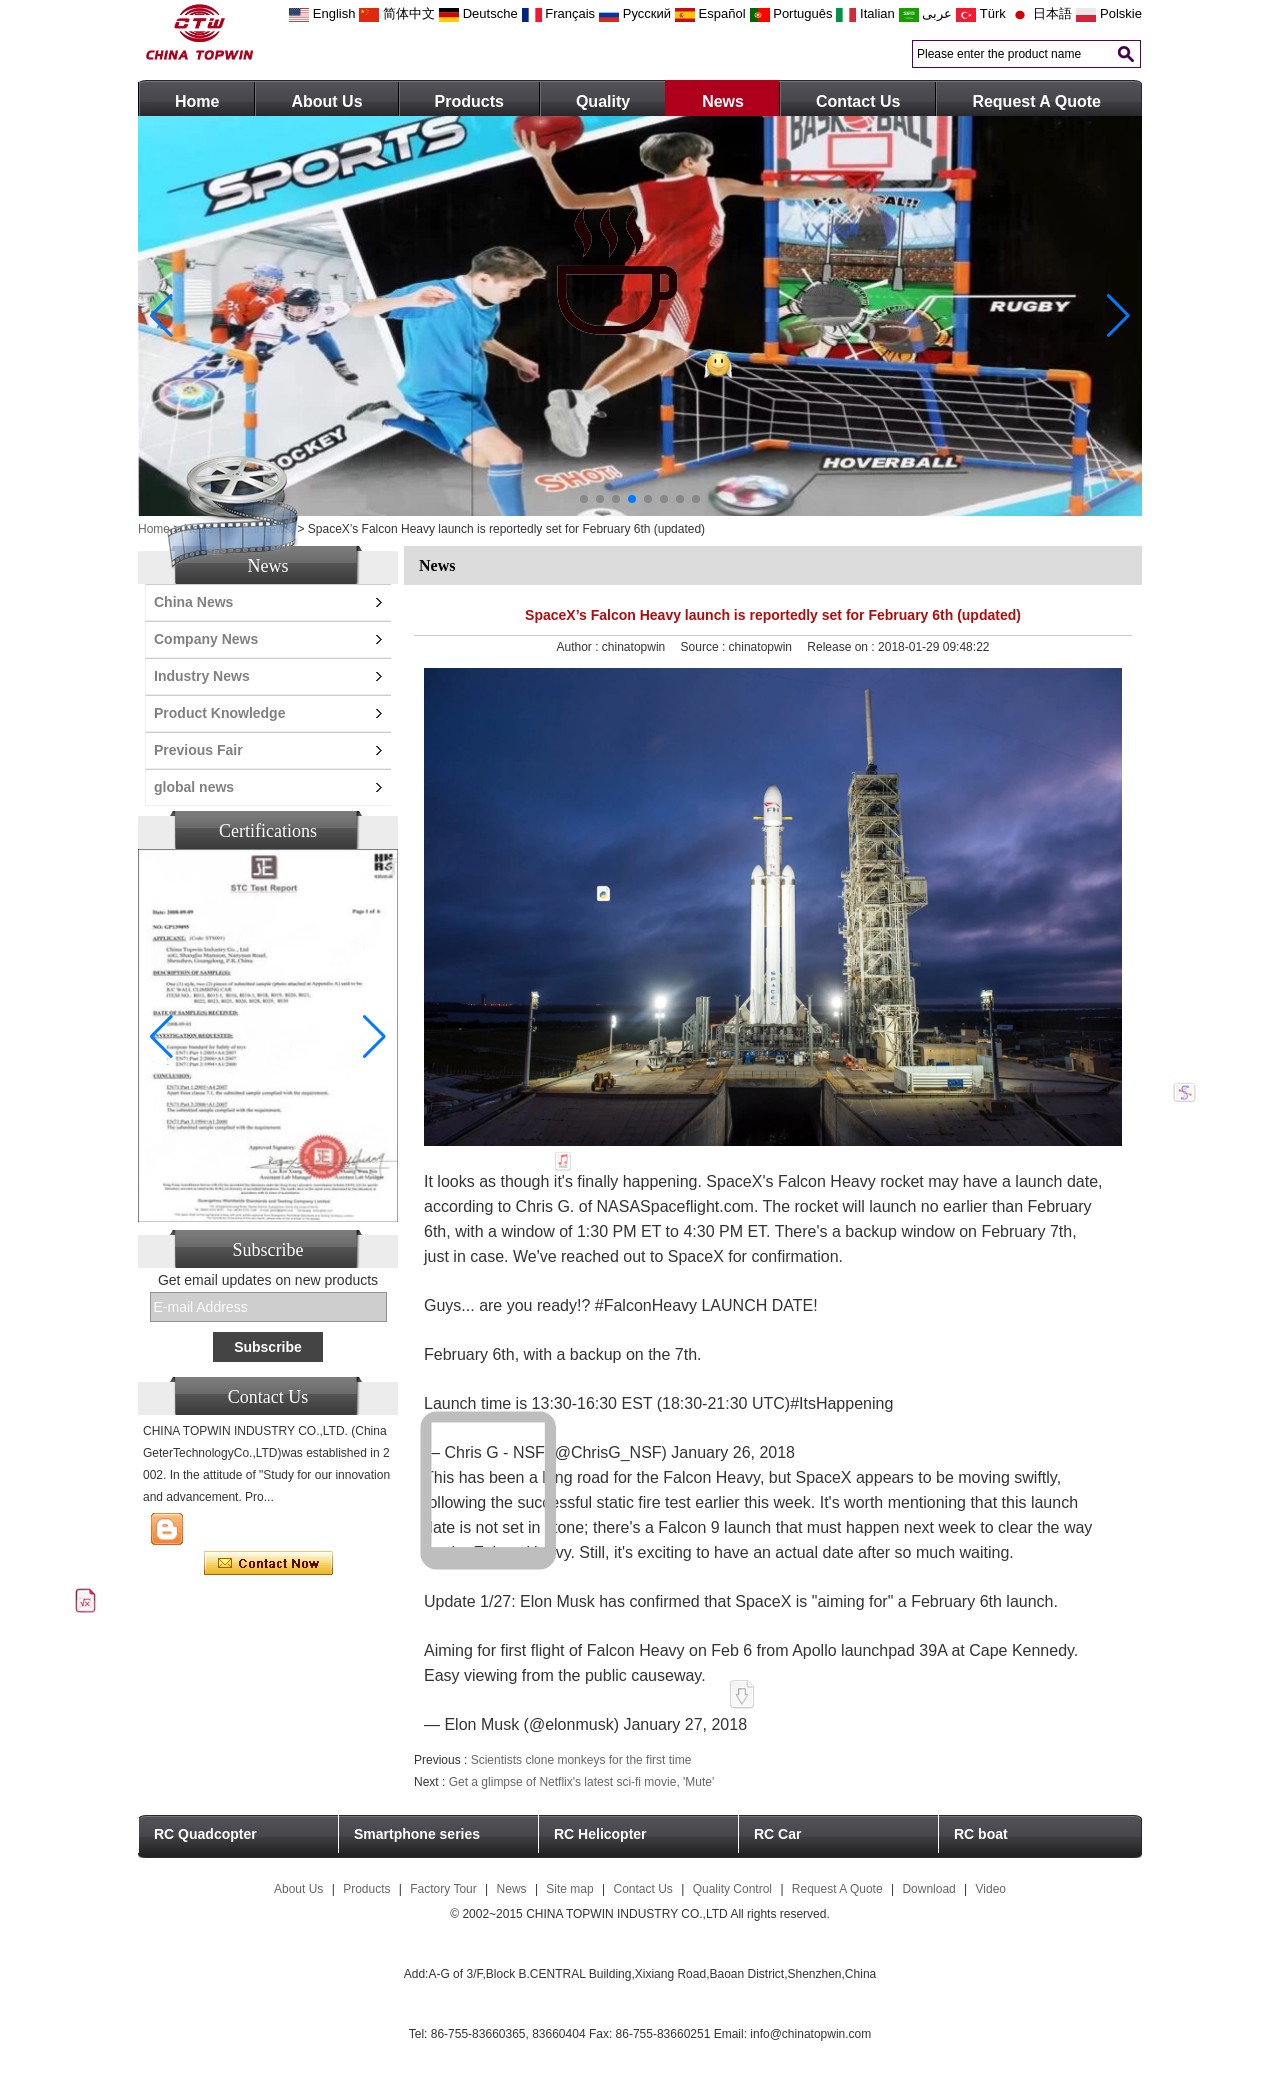 The image size is (1280, 2089). What do you see at coordinates (232, 516) in the screenshot?
I see `indicates a video file type` at bounding box center [232, 516].